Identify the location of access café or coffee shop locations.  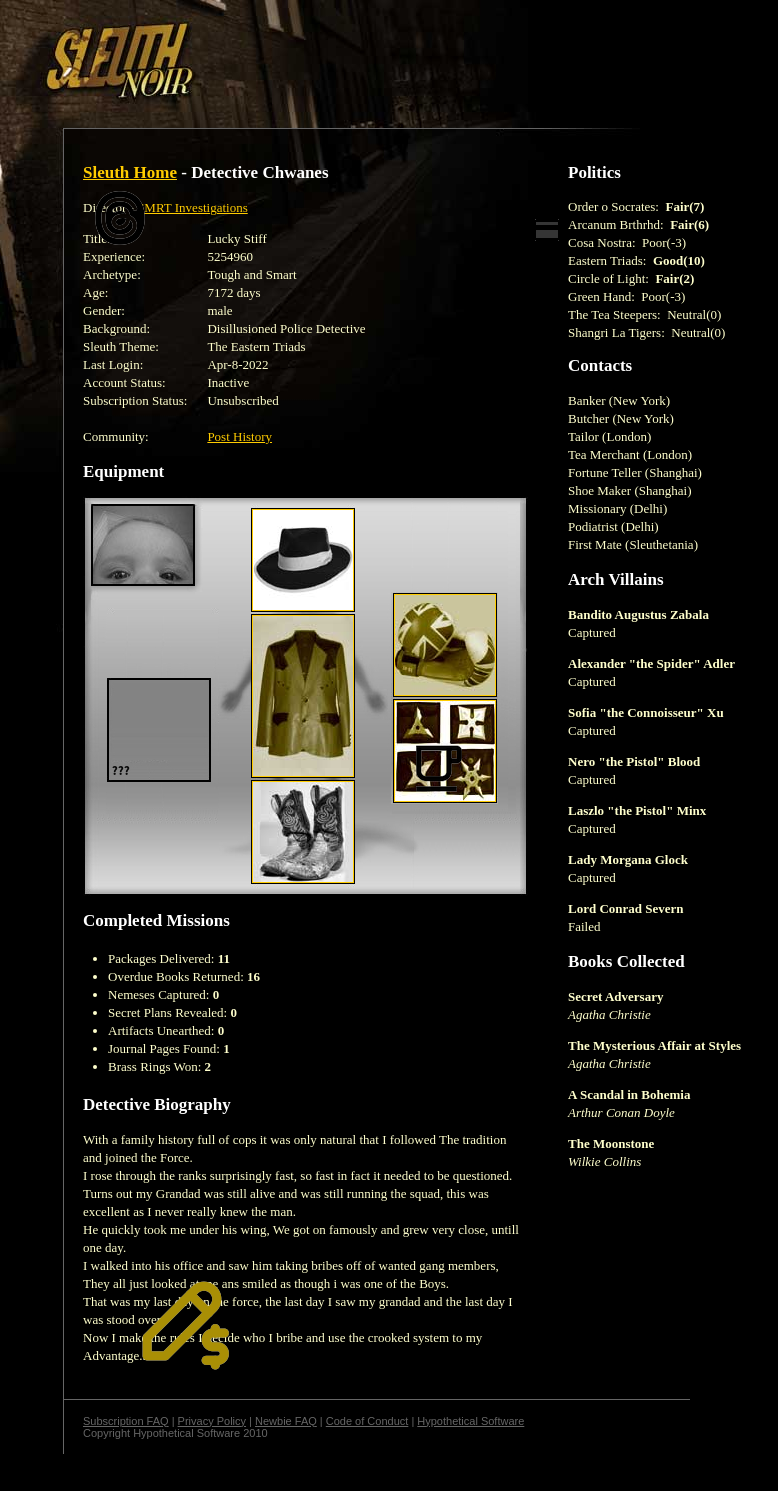
(436, 768).